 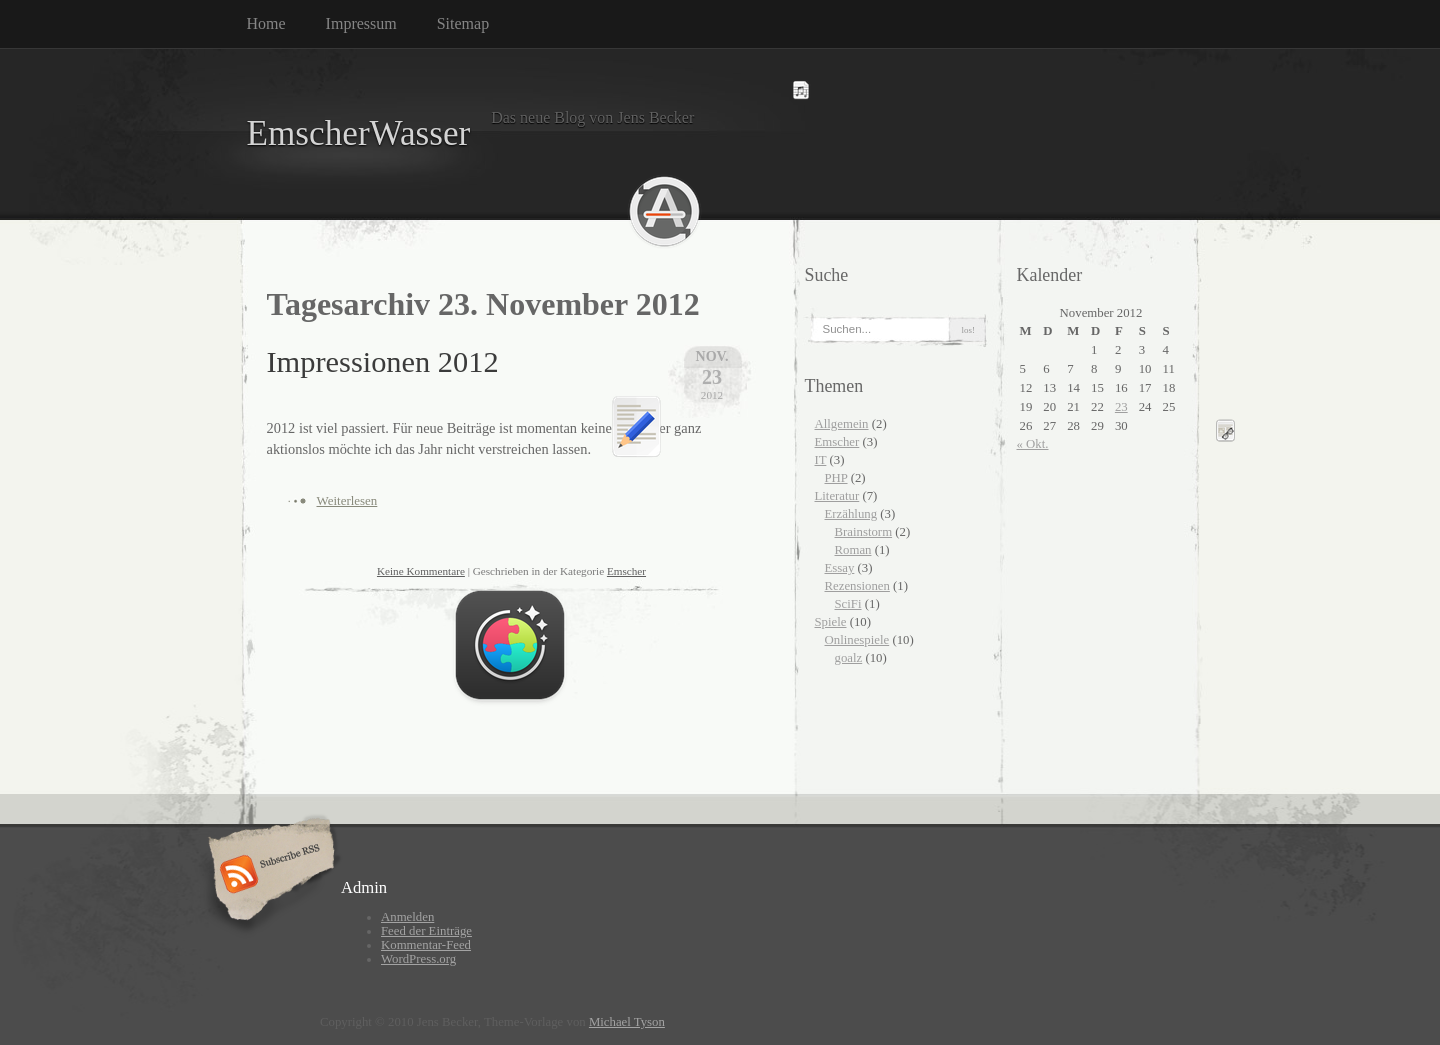 I want to click on iMelody ringtone file, so click(x=801, y=90).